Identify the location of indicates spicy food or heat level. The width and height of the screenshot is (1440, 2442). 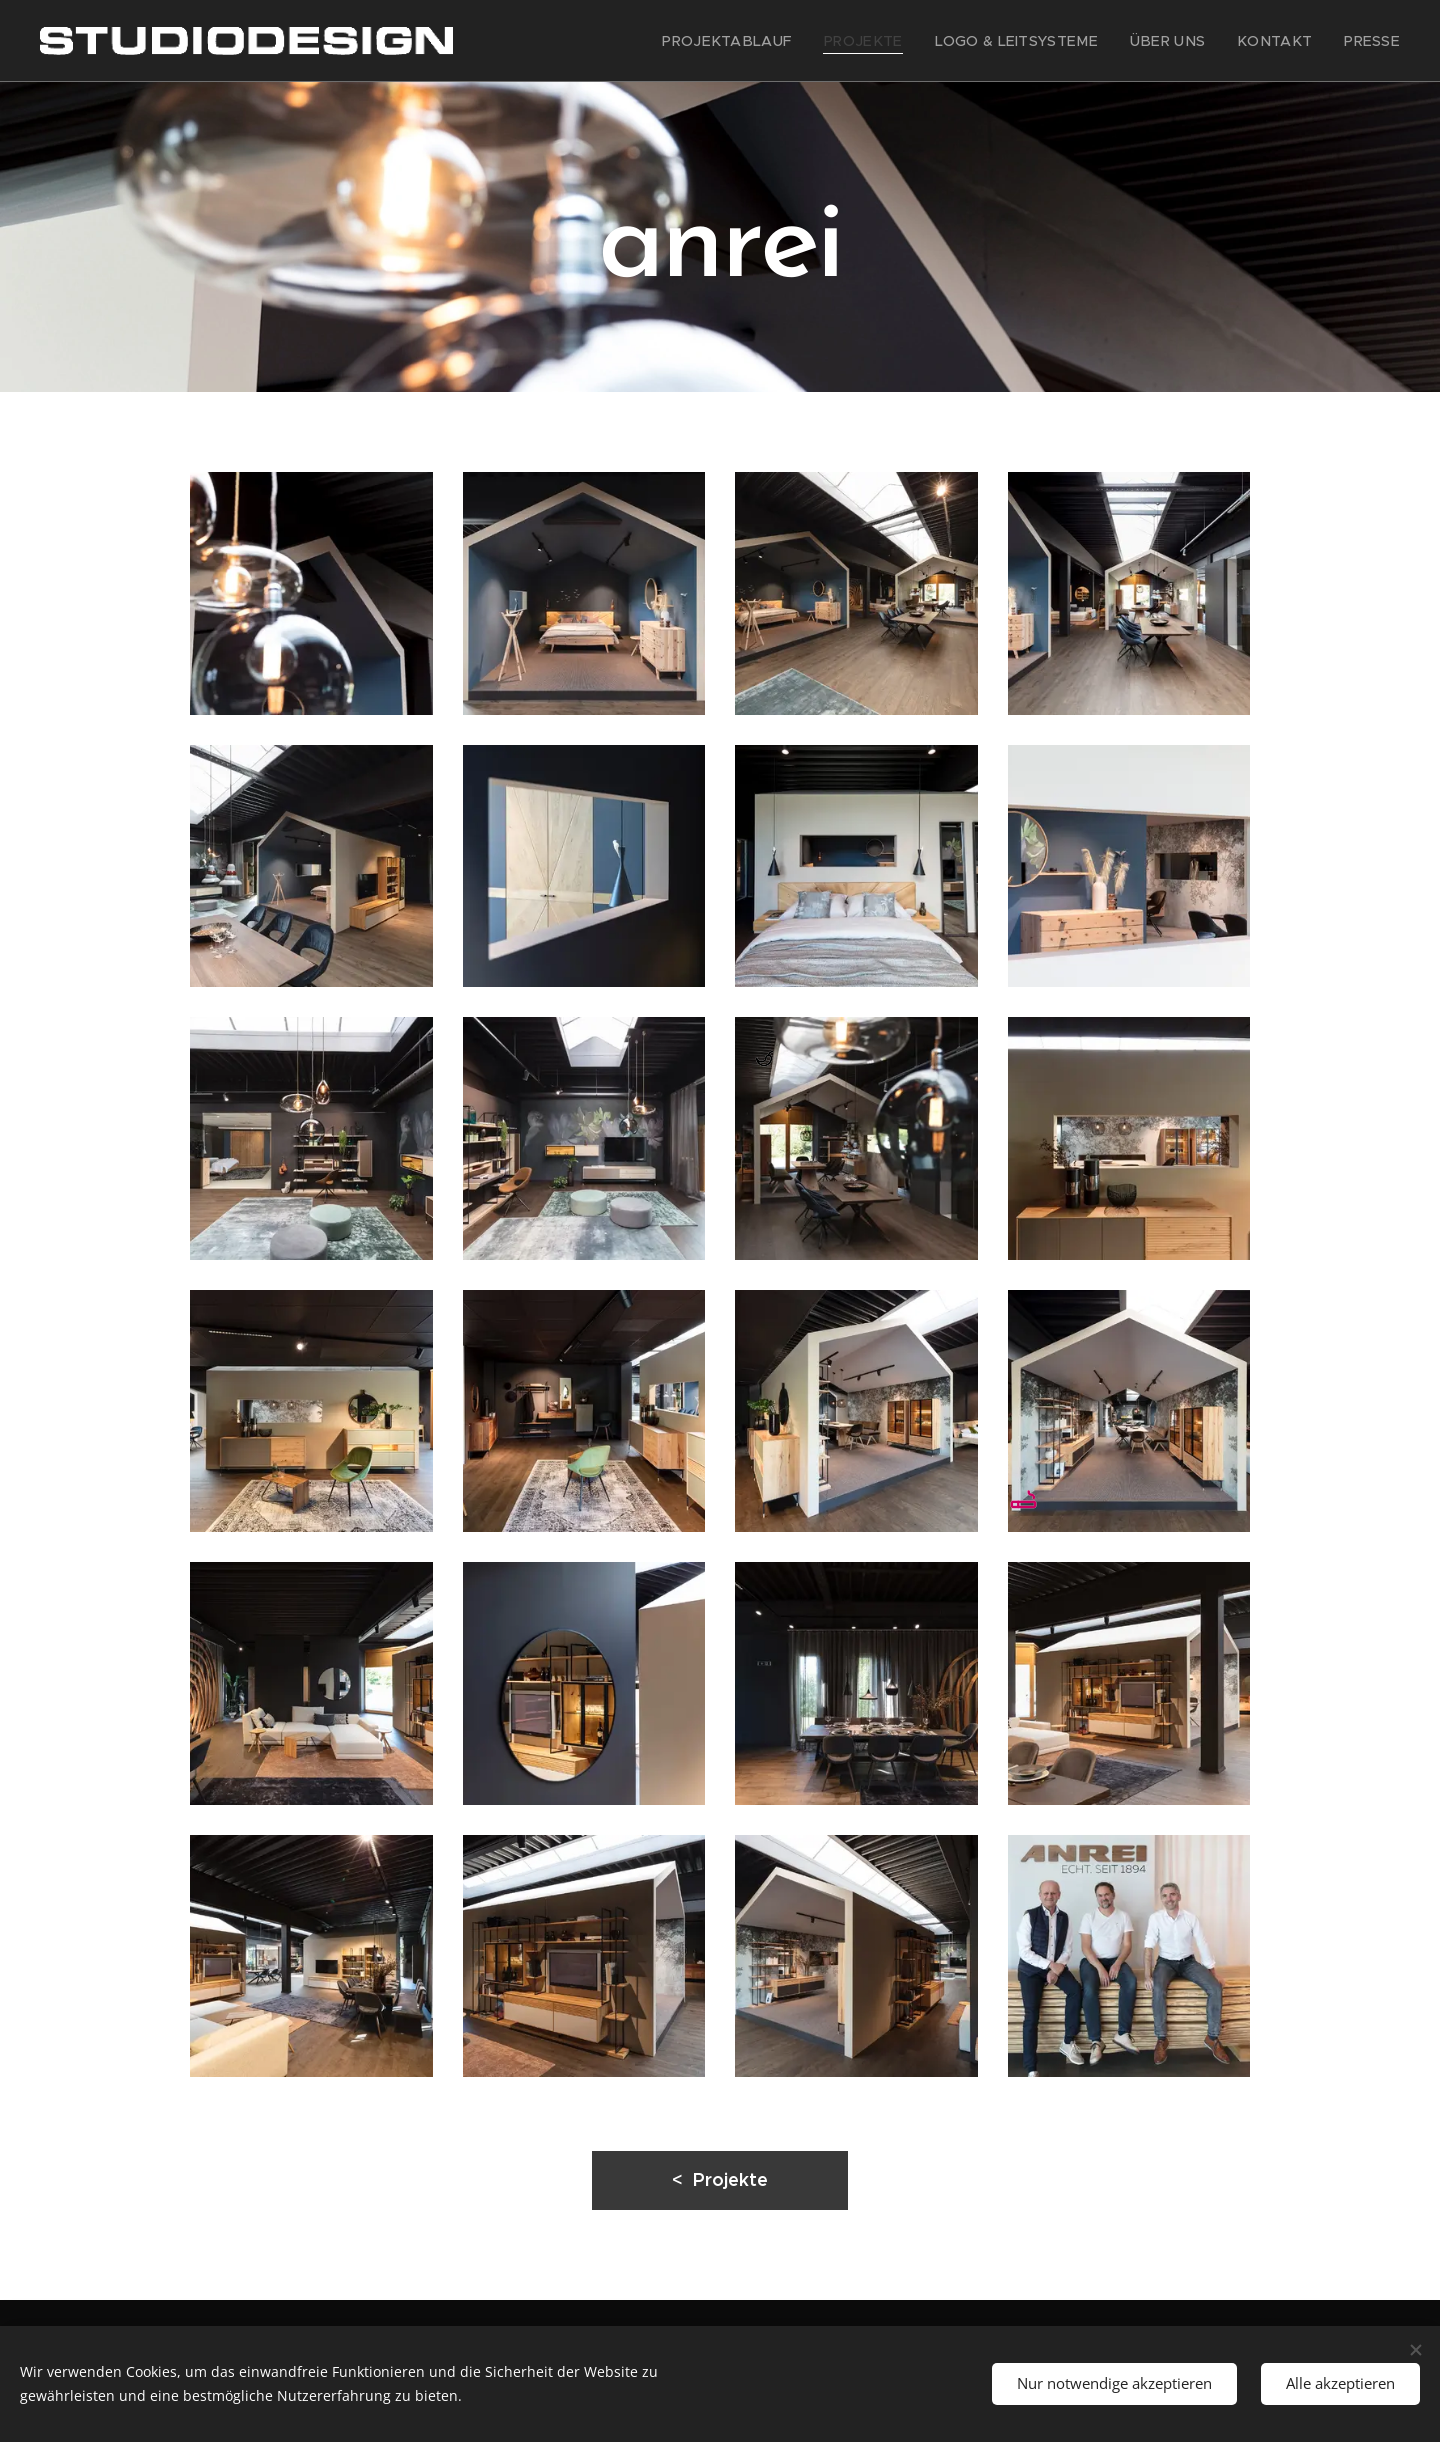
(765, 1059).